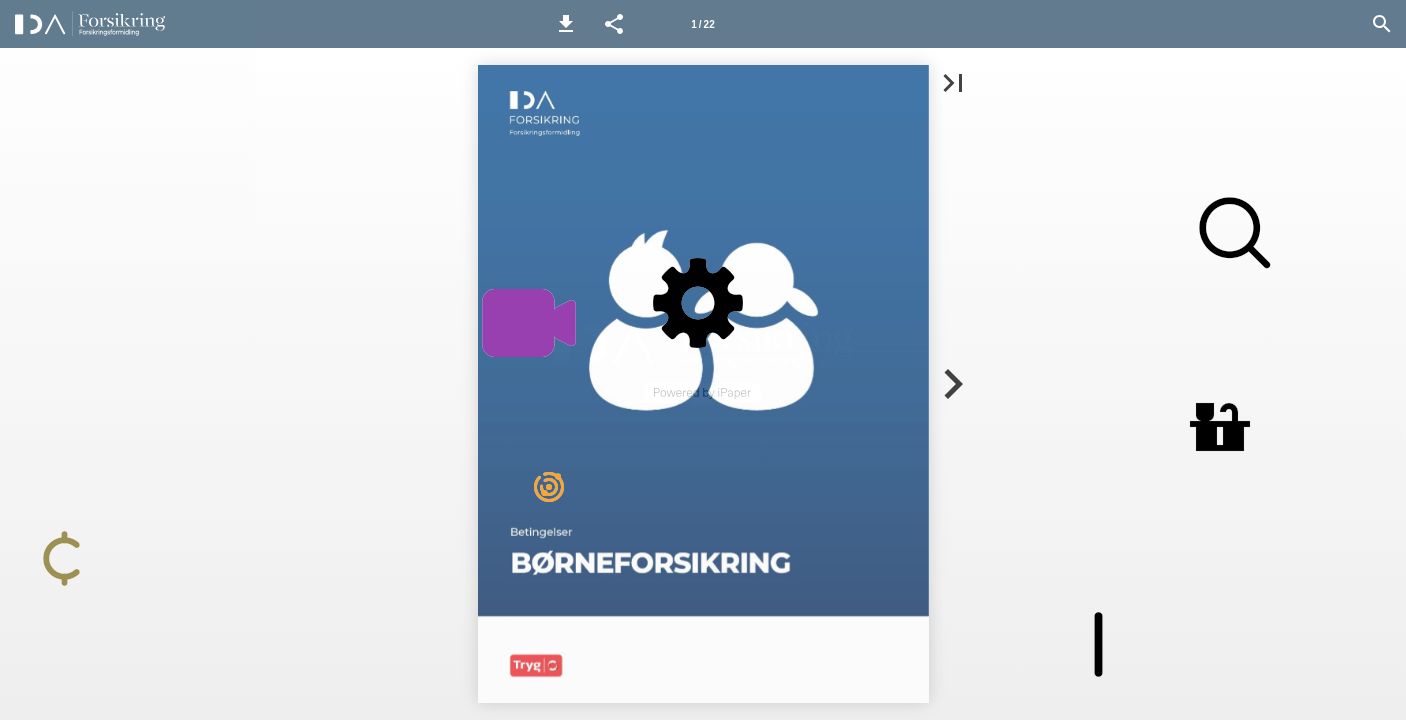  Describe the element at coordinates (549, 487) in the screenshot. I see `explore the universe or cosmos section` at that location.